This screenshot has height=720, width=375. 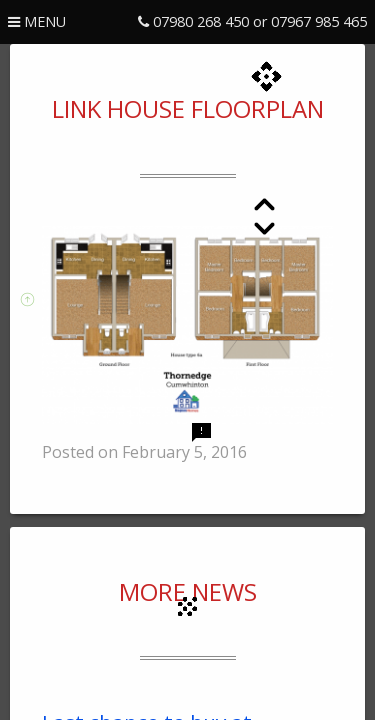 What do you see at coordinates (264, 216) in the screenshot?
I see `expand or collapse a dropdown menu` at bounding box center [264, 216].